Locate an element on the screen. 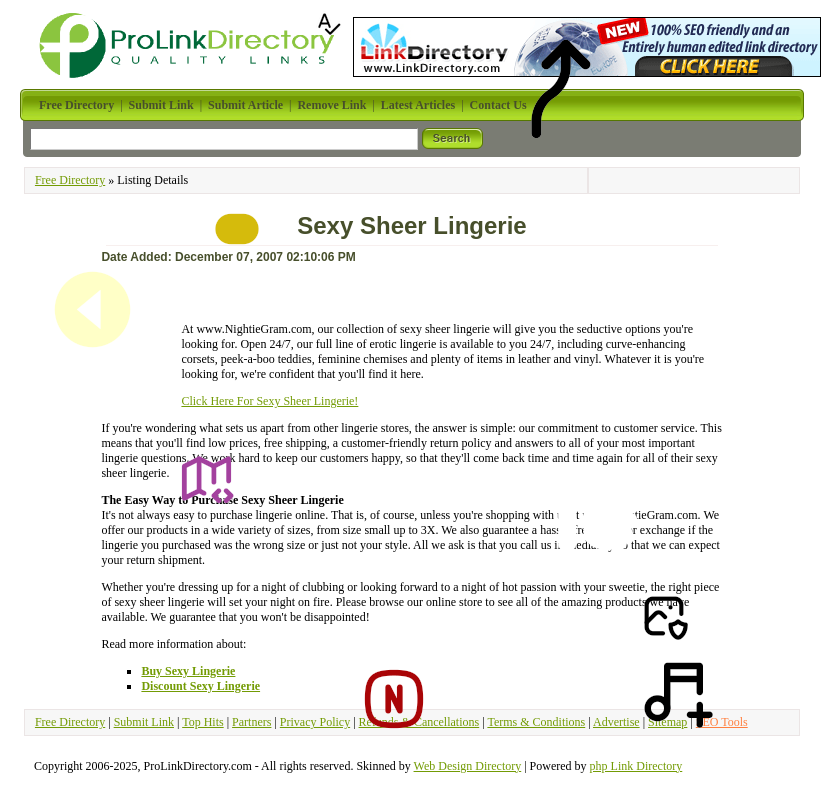 The height and width of the screenshot is (806, 824). access map developer tools or API settings is located at coordinates (206, 478).